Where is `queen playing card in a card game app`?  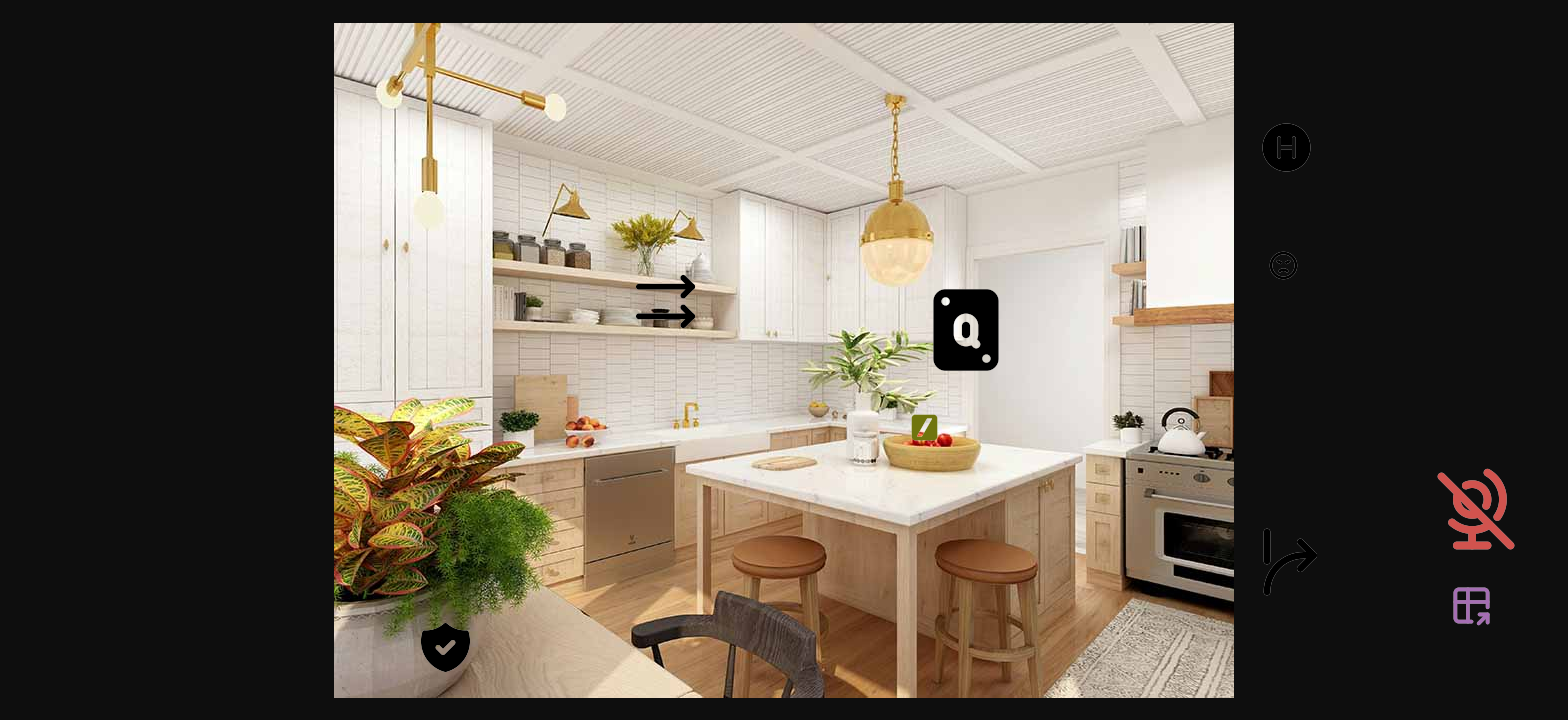 queen playing card in a card game app is located at coordinates (966, 330).